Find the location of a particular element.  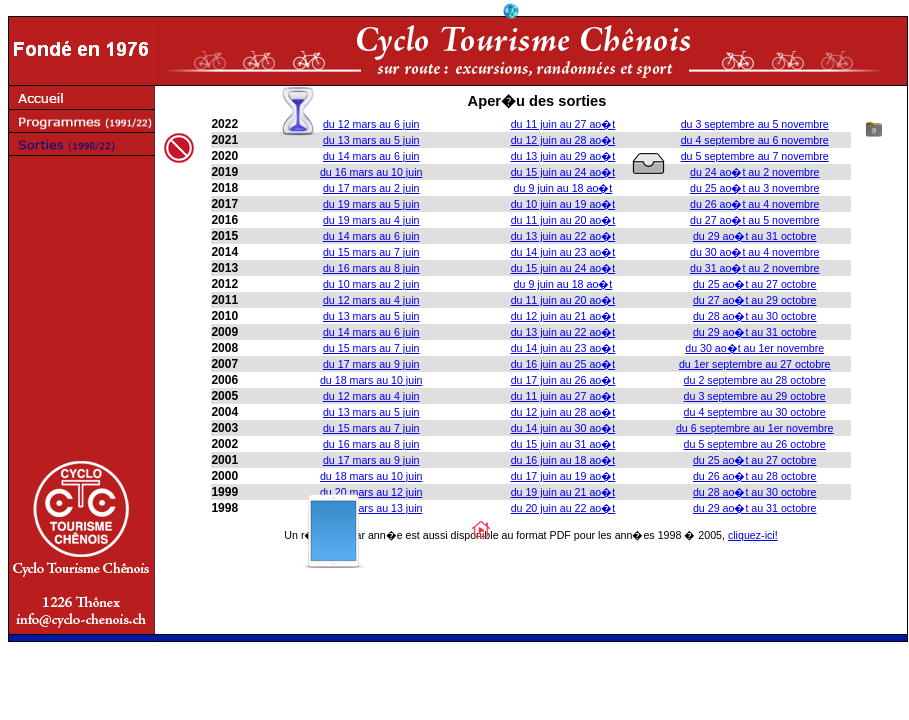

delete selected email message is located at coordinates (179, 148).